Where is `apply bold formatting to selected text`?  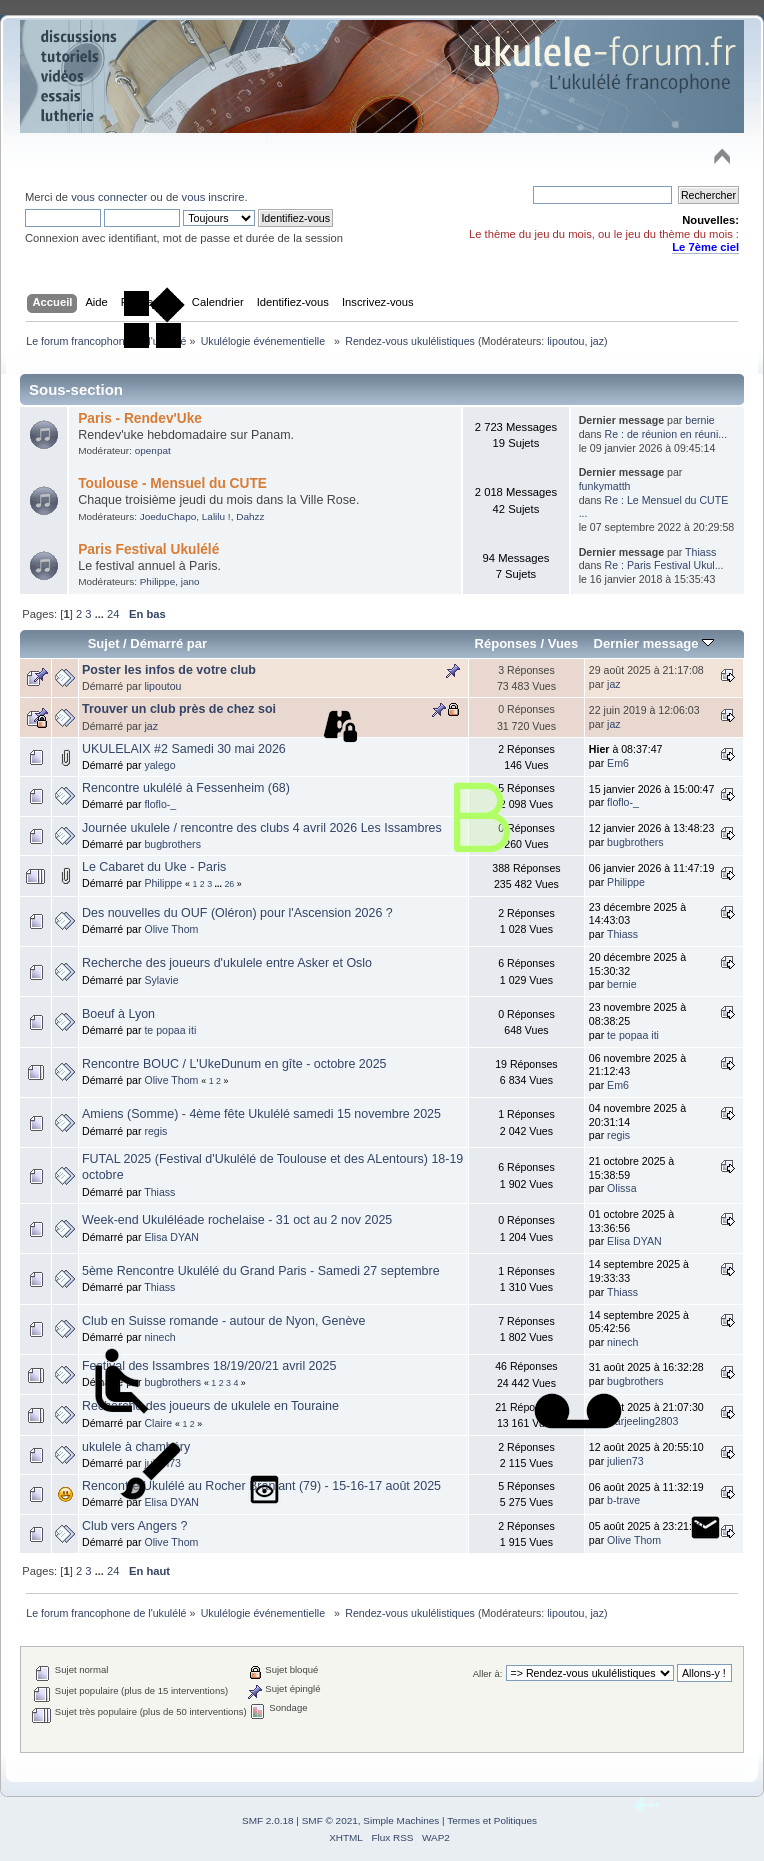 apply bold formatting to selected text is located at coordinates (477, 819).